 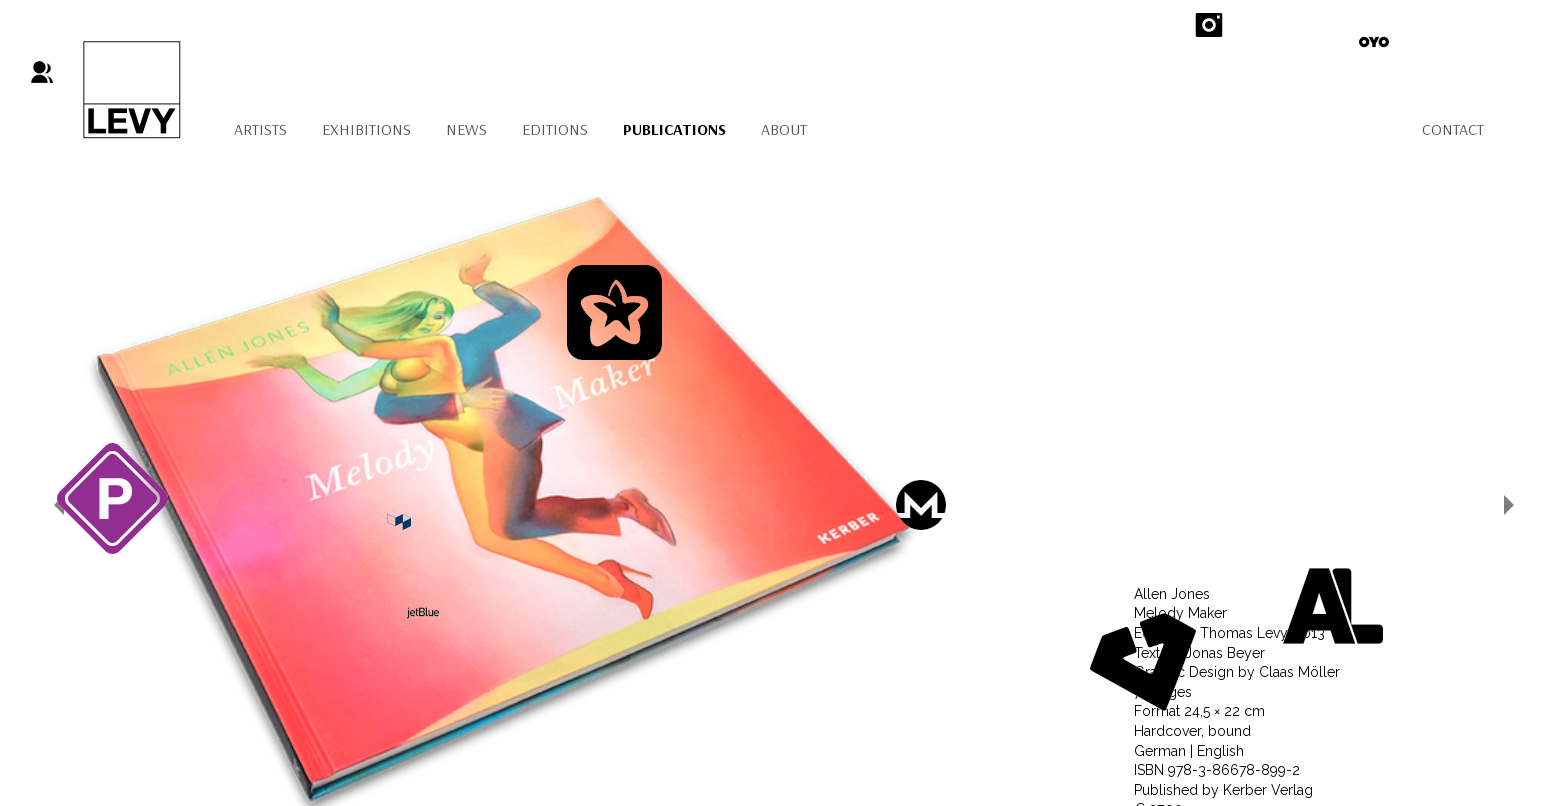 What do you see at coordinates (399, 522) in the screenshot?
I see `open Buildkite CI/CD dashboard` at bounding box center [399, 522].